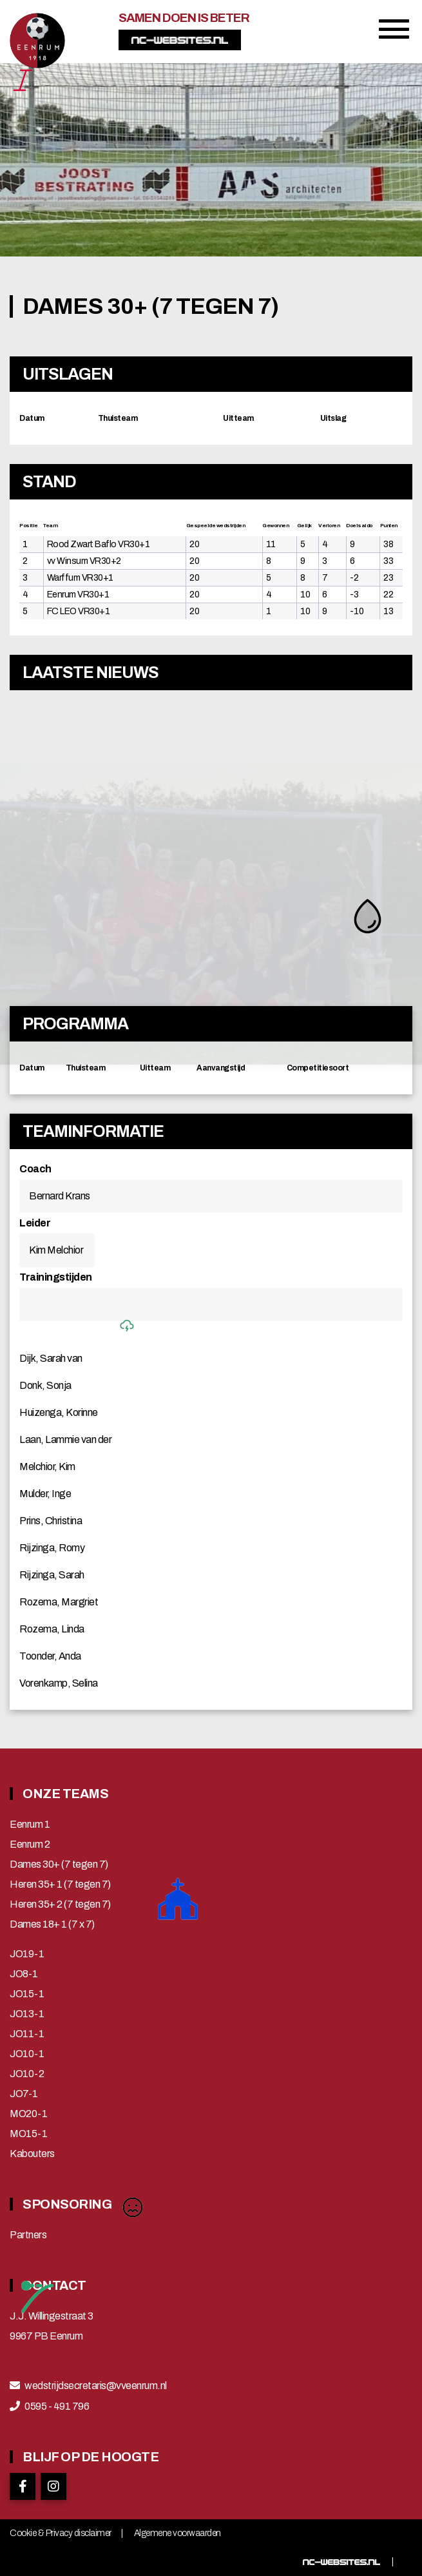  What do you see at coordinates (178, 1901) in the screenshot?
I see `view nearby churches or places of worship` at bounding box center [178, 1901].